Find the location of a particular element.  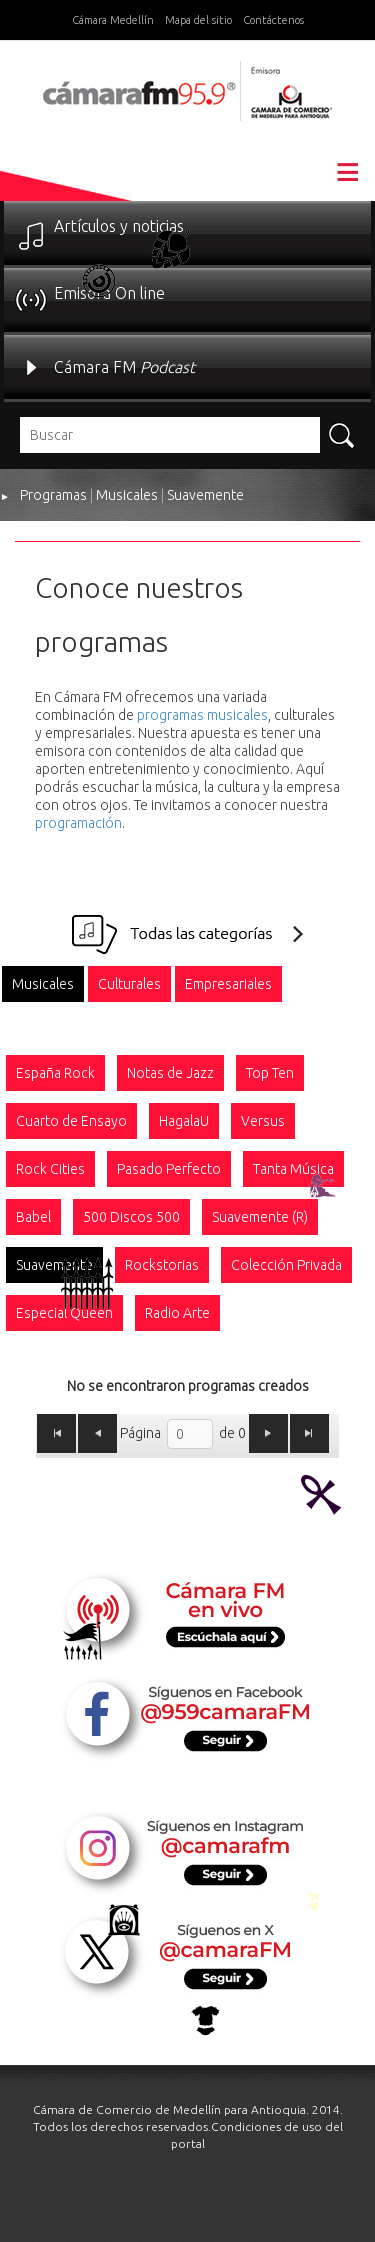

slug creature enemy in a game interface is located at coordinates (323, 1186).